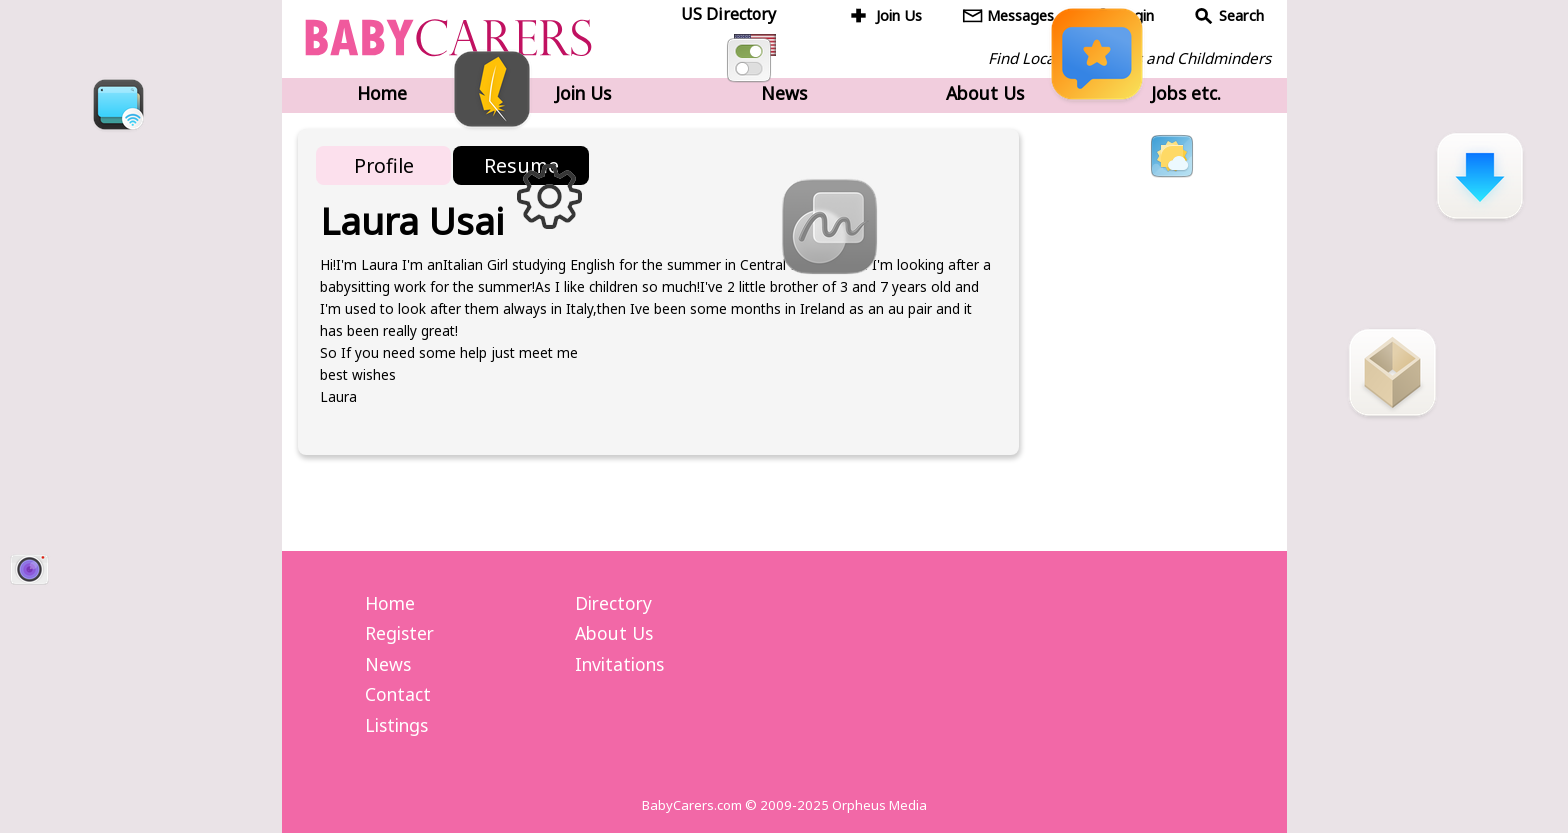  Describe the element at coordinates (118, 104) in the screenshot. I see `open remote desktop app` at that location.